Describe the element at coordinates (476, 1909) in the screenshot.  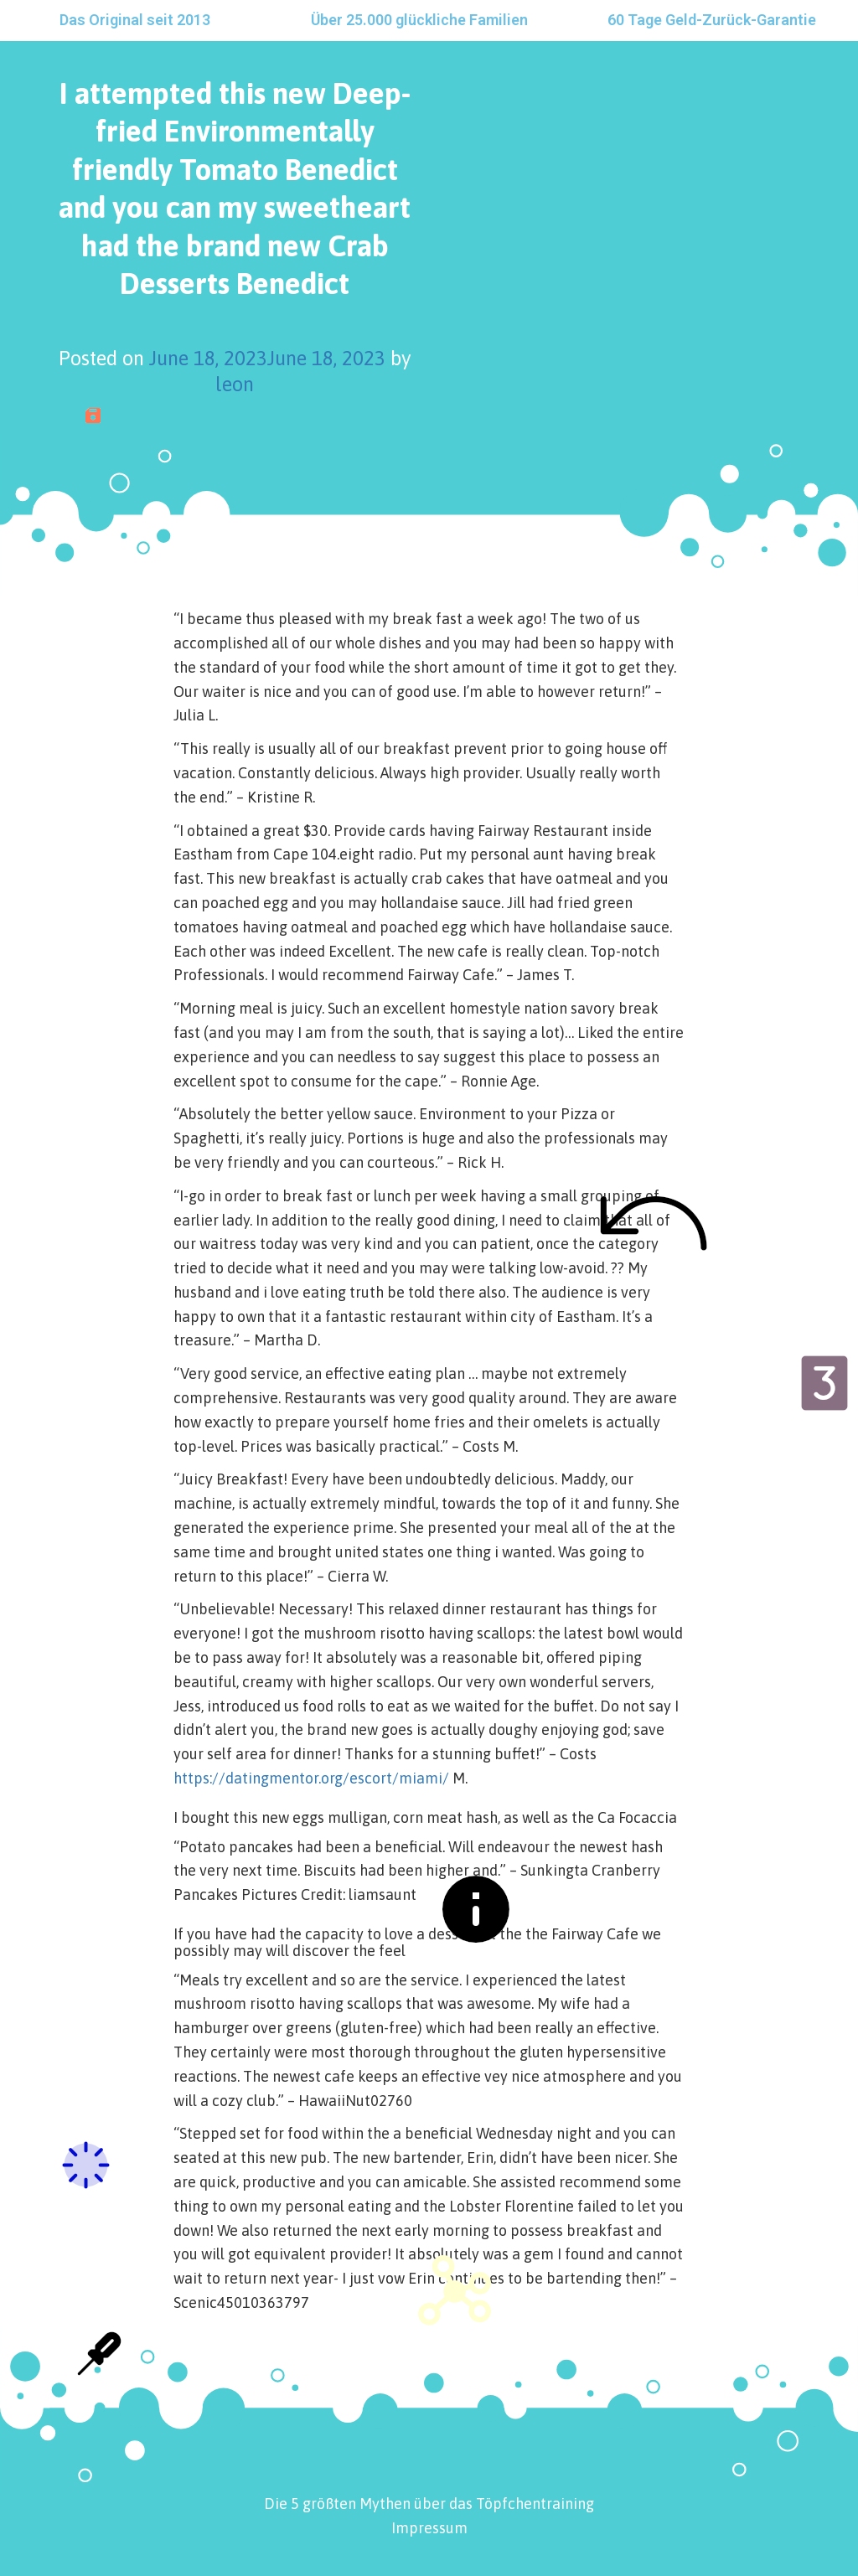
I see `view more information` at that location.